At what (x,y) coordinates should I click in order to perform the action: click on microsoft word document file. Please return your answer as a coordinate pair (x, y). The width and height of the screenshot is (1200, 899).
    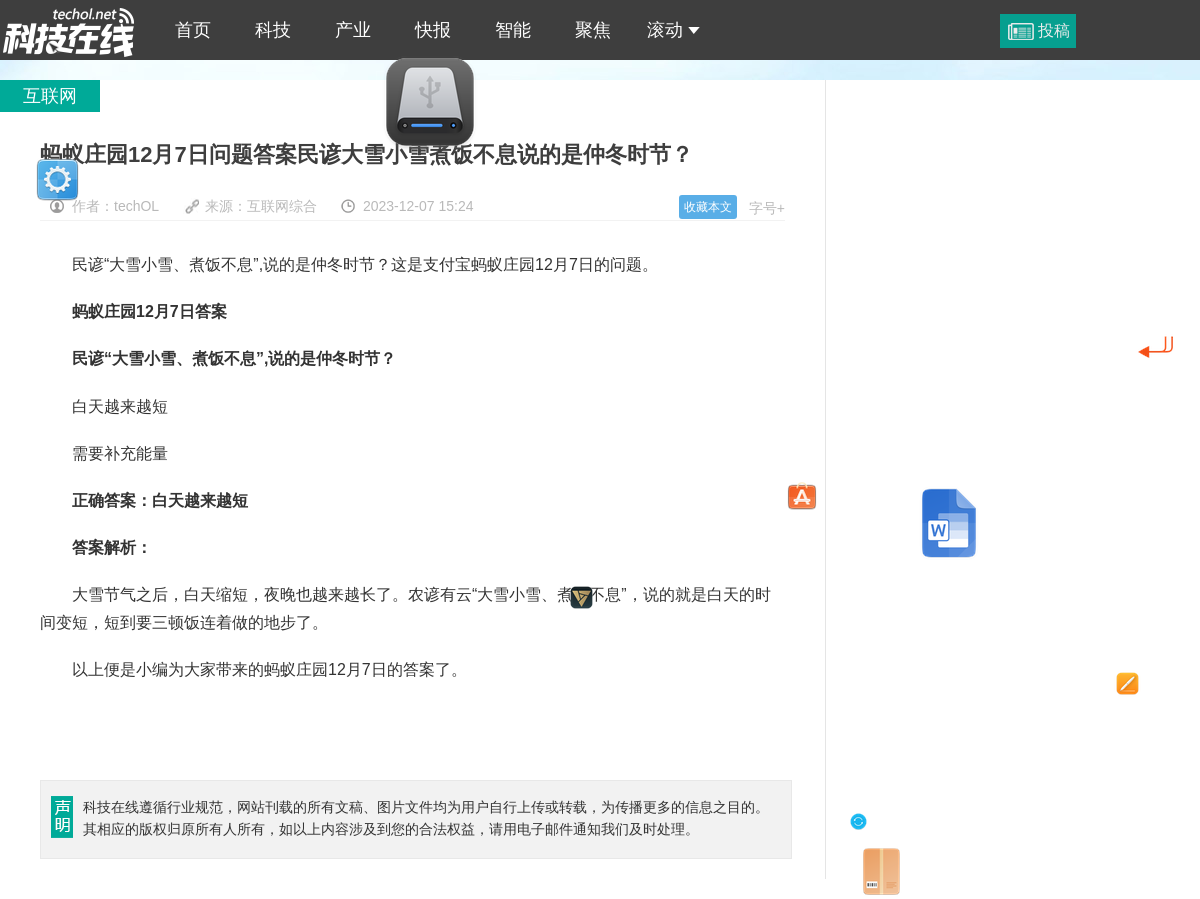
    Looking at the image, I should click on (949, 523).